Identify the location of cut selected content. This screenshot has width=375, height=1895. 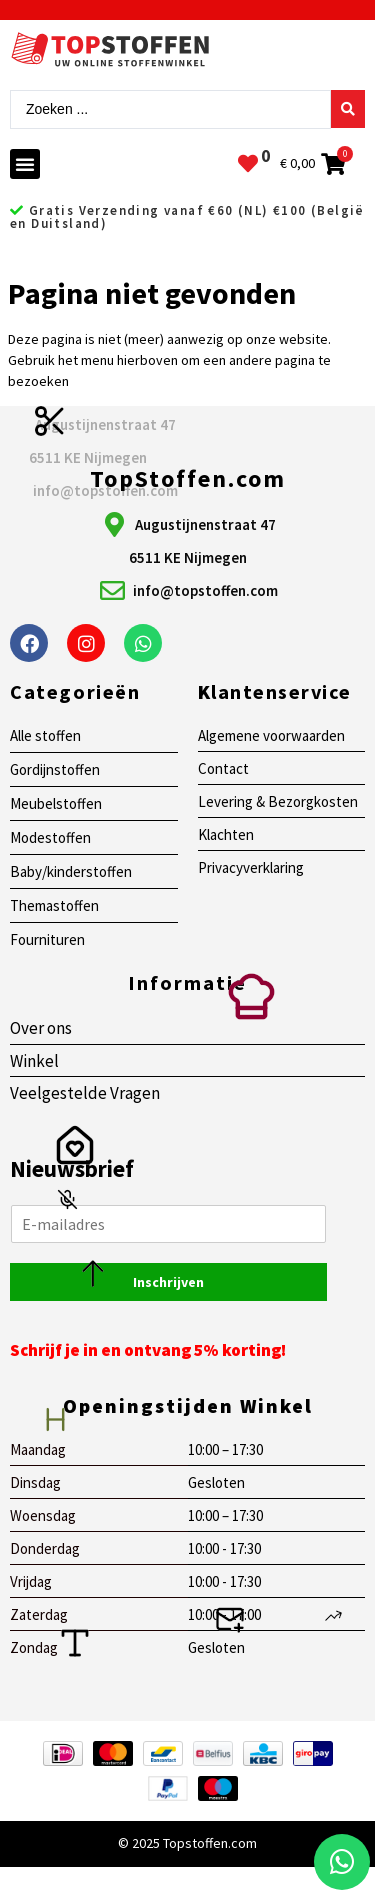
(50, 421).